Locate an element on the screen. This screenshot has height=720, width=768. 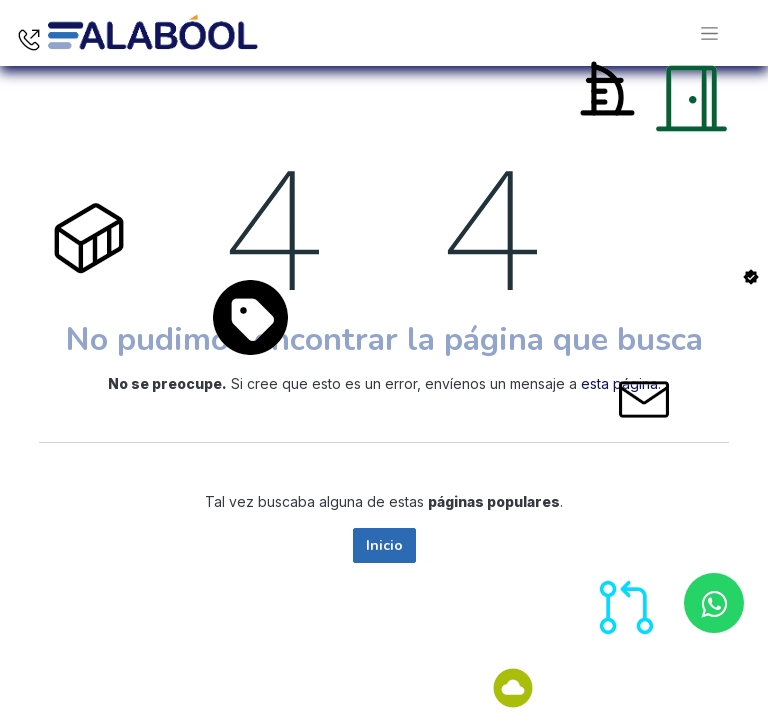
view container or package details is located at coordinates (89, 238).